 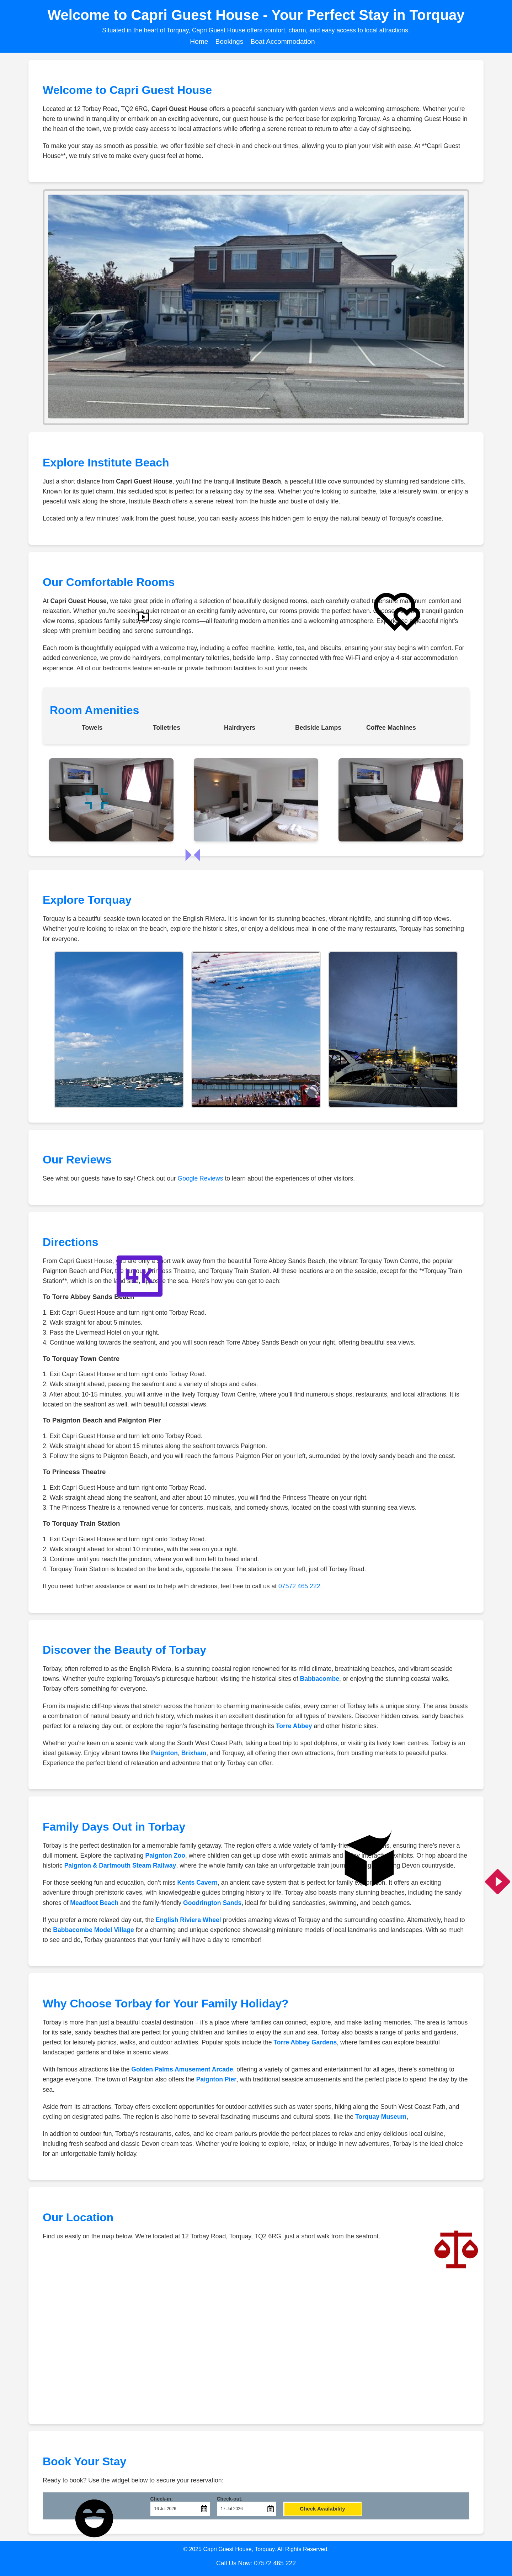 What do you see at coordinates (497, 1881) in the screenshot?
I see `open Stremio media streaming app` at bounding box center [497, 1881].